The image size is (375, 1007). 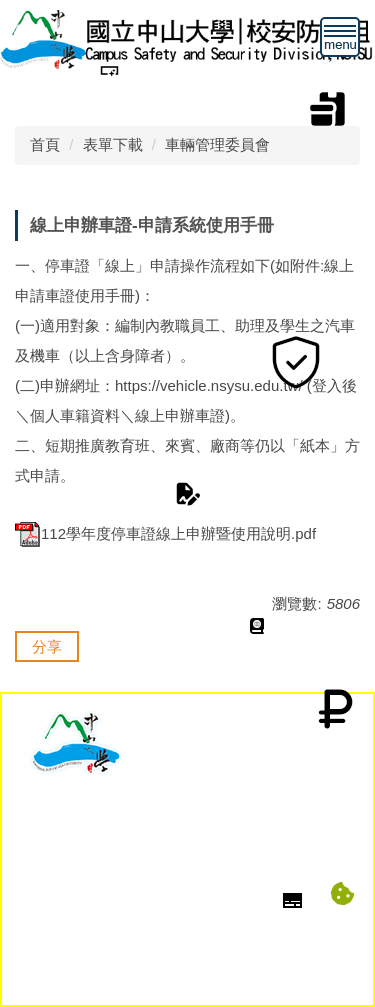 I want to click on sign a document, so click(x=187, y=493).